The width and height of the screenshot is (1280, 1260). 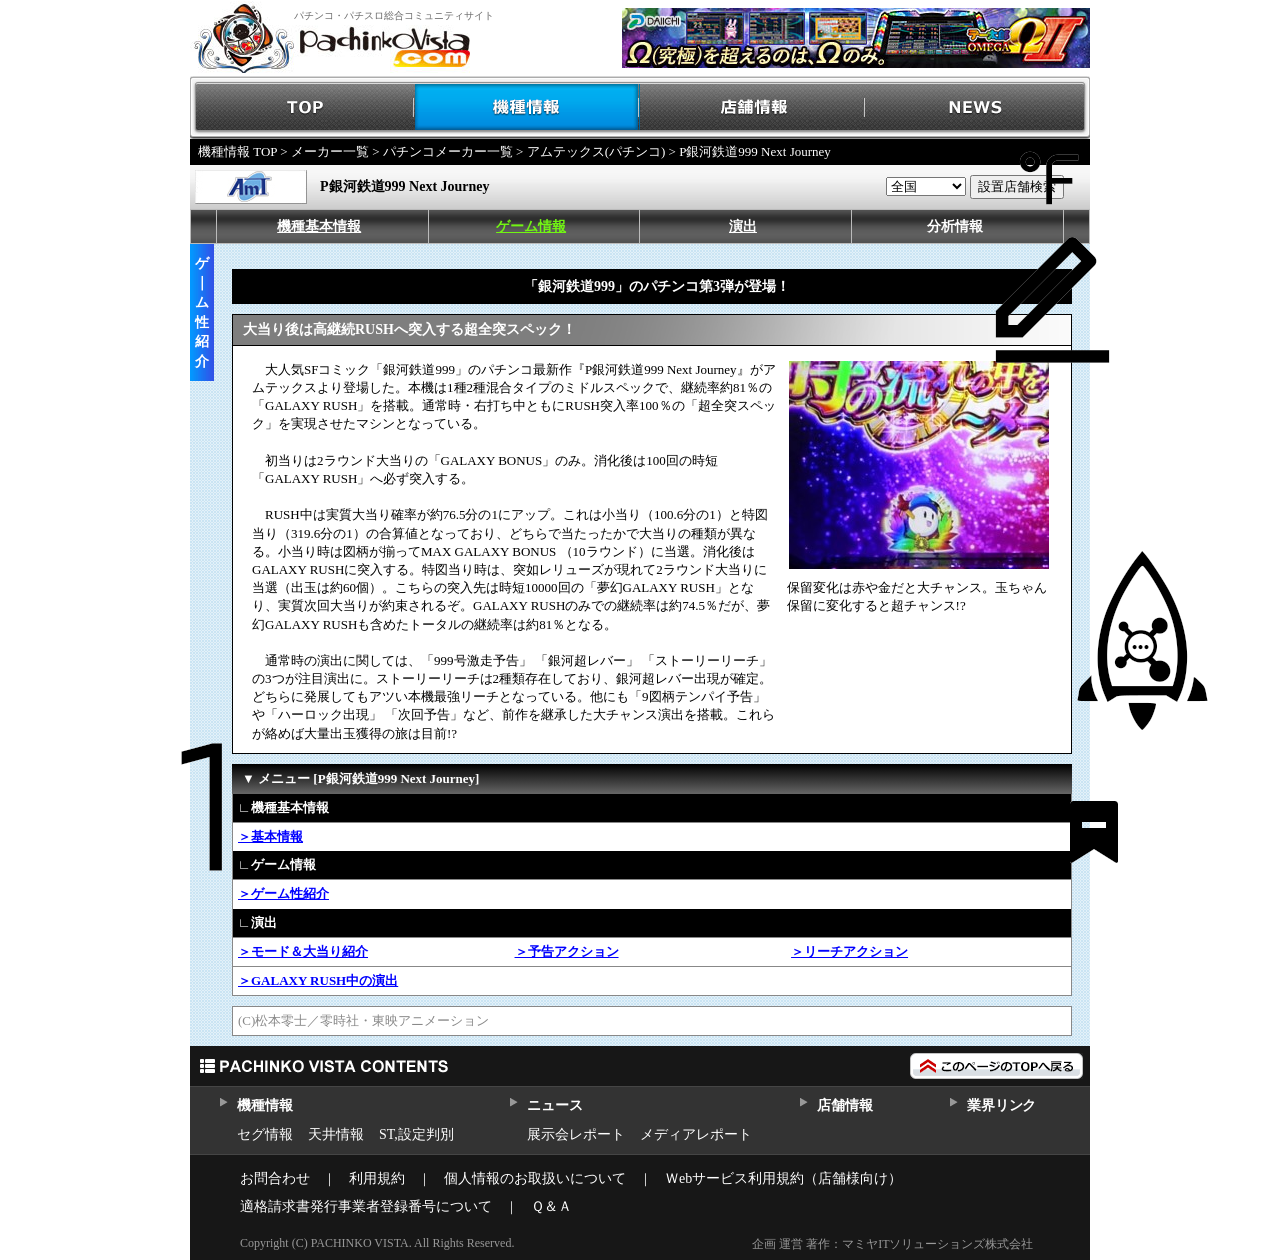 What do you see at coordinates (1094, 831) in the screenshot?
I see `remove from saved bookmarks` at bounding box center [1094, 831].